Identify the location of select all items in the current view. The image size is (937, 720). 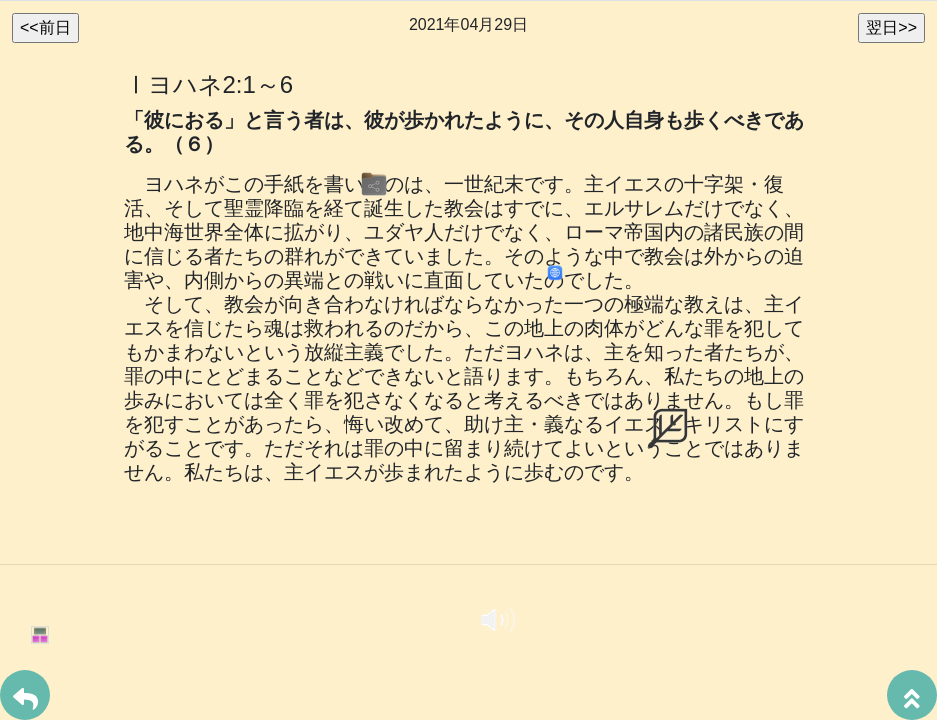
(40, 635).